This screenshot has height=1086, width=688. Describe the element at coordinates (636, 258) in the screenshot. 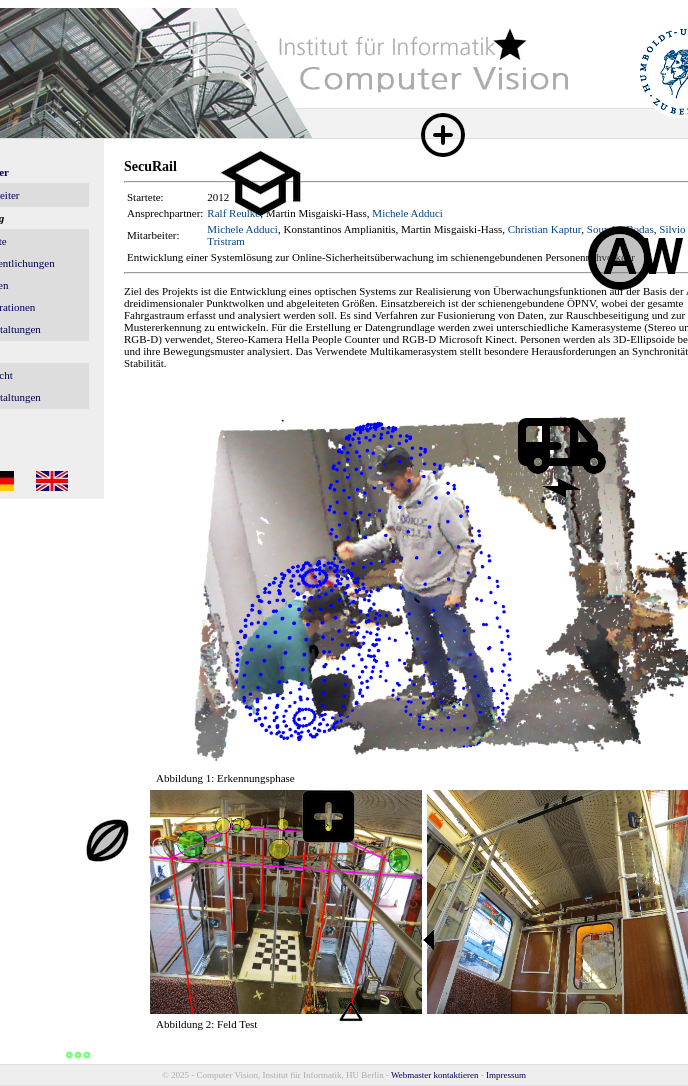

I see `enable auto white balance` at that location.